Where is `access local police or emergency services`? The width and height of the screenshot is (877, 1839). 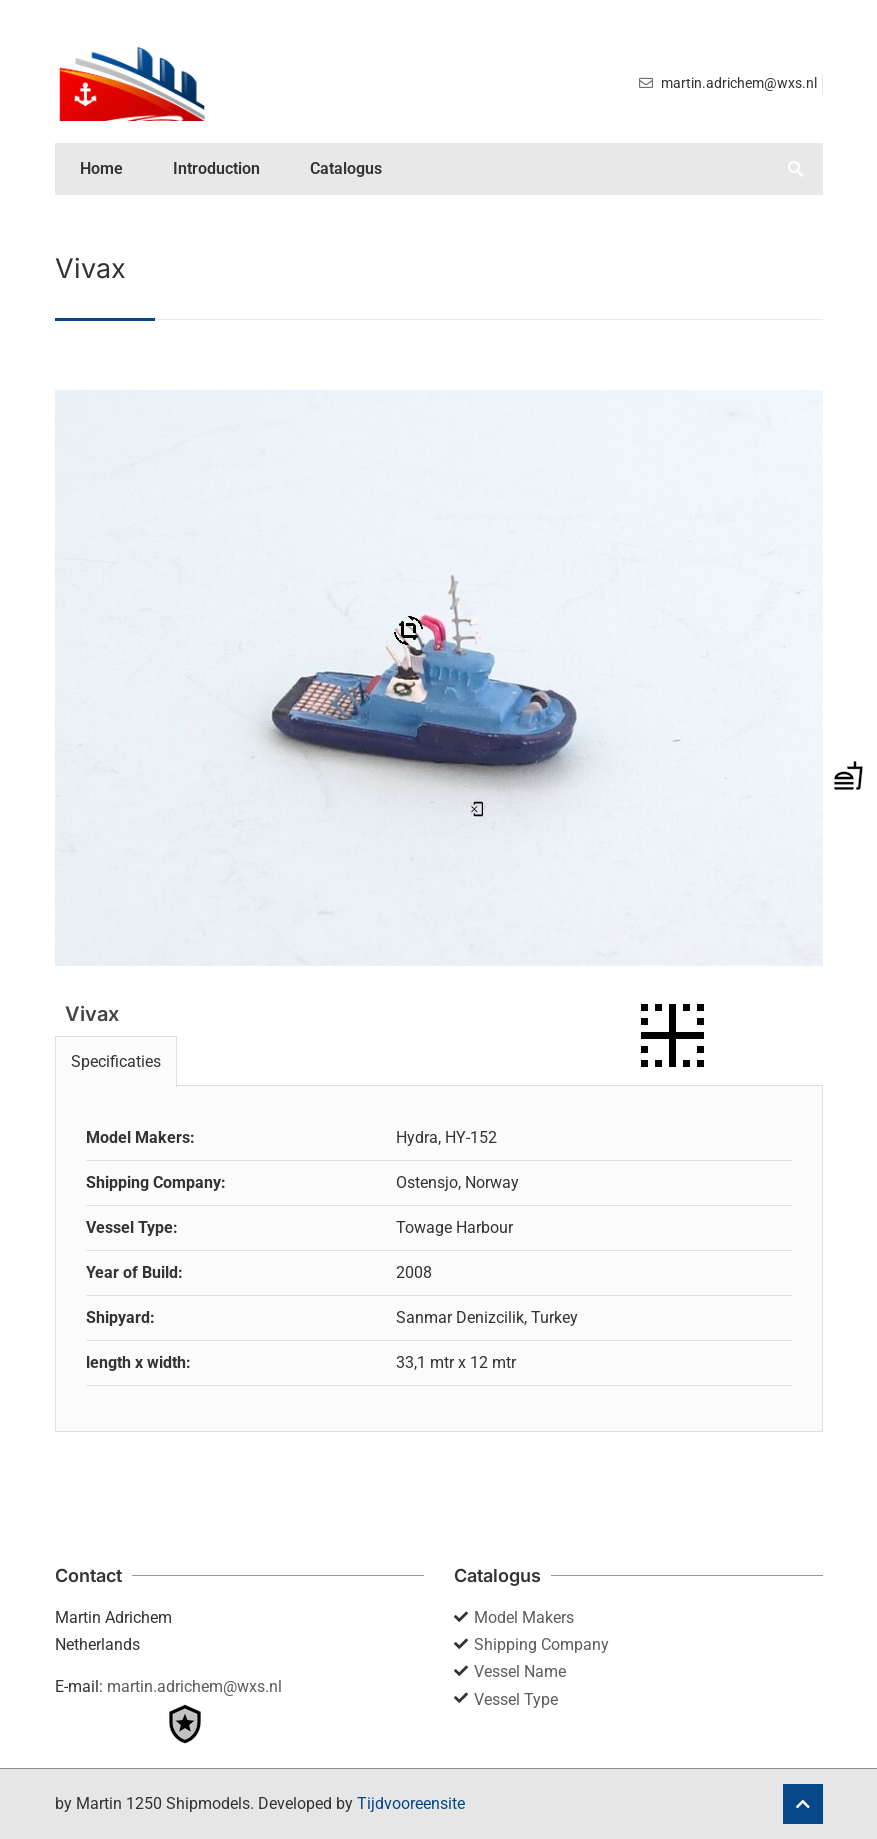 access local police or emergency services is located at coordinates (185, 1724).